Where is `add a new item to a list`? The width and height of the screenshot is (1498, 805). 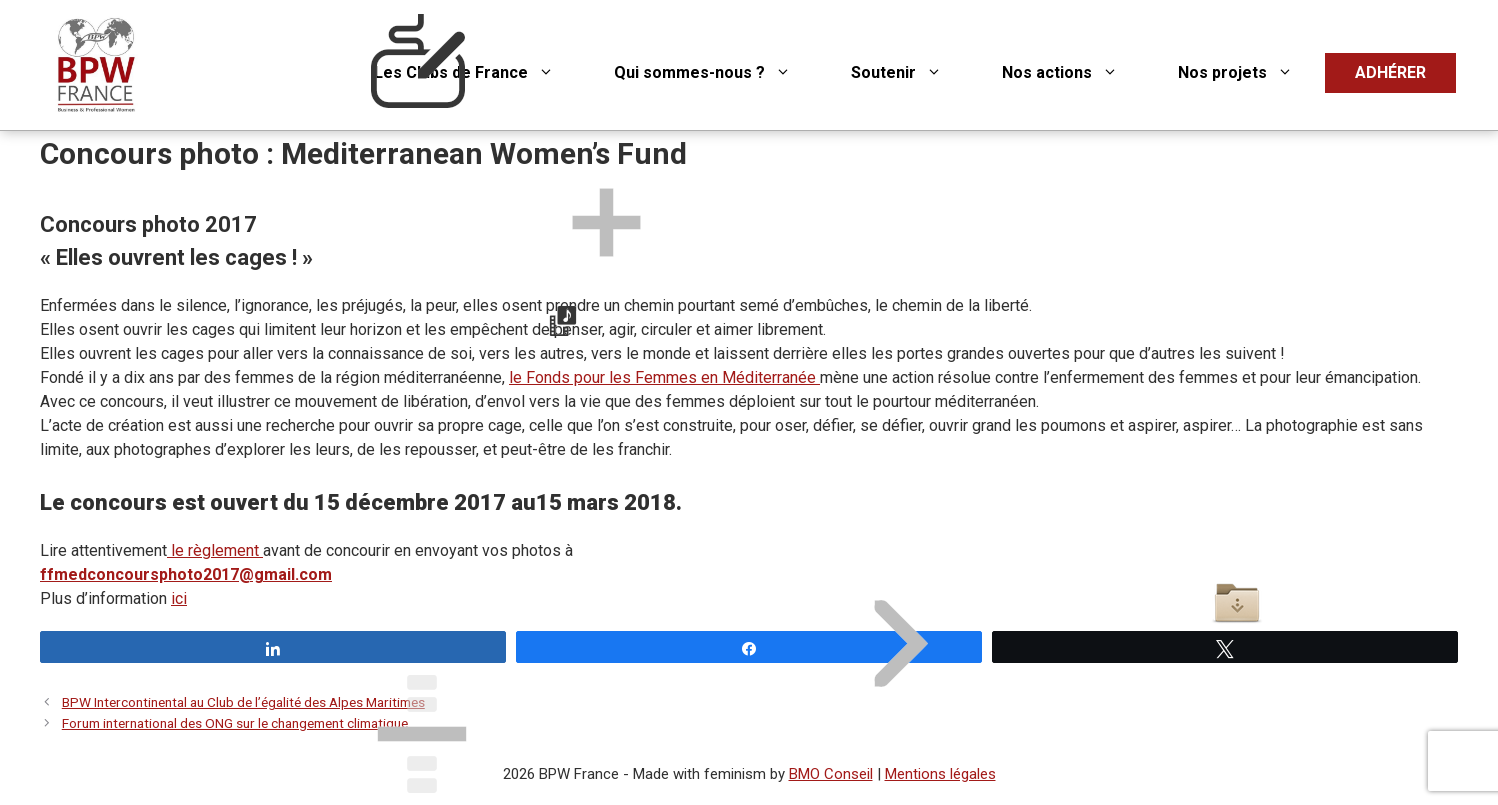
add a new item to a list is located at coordinates (606, 222).